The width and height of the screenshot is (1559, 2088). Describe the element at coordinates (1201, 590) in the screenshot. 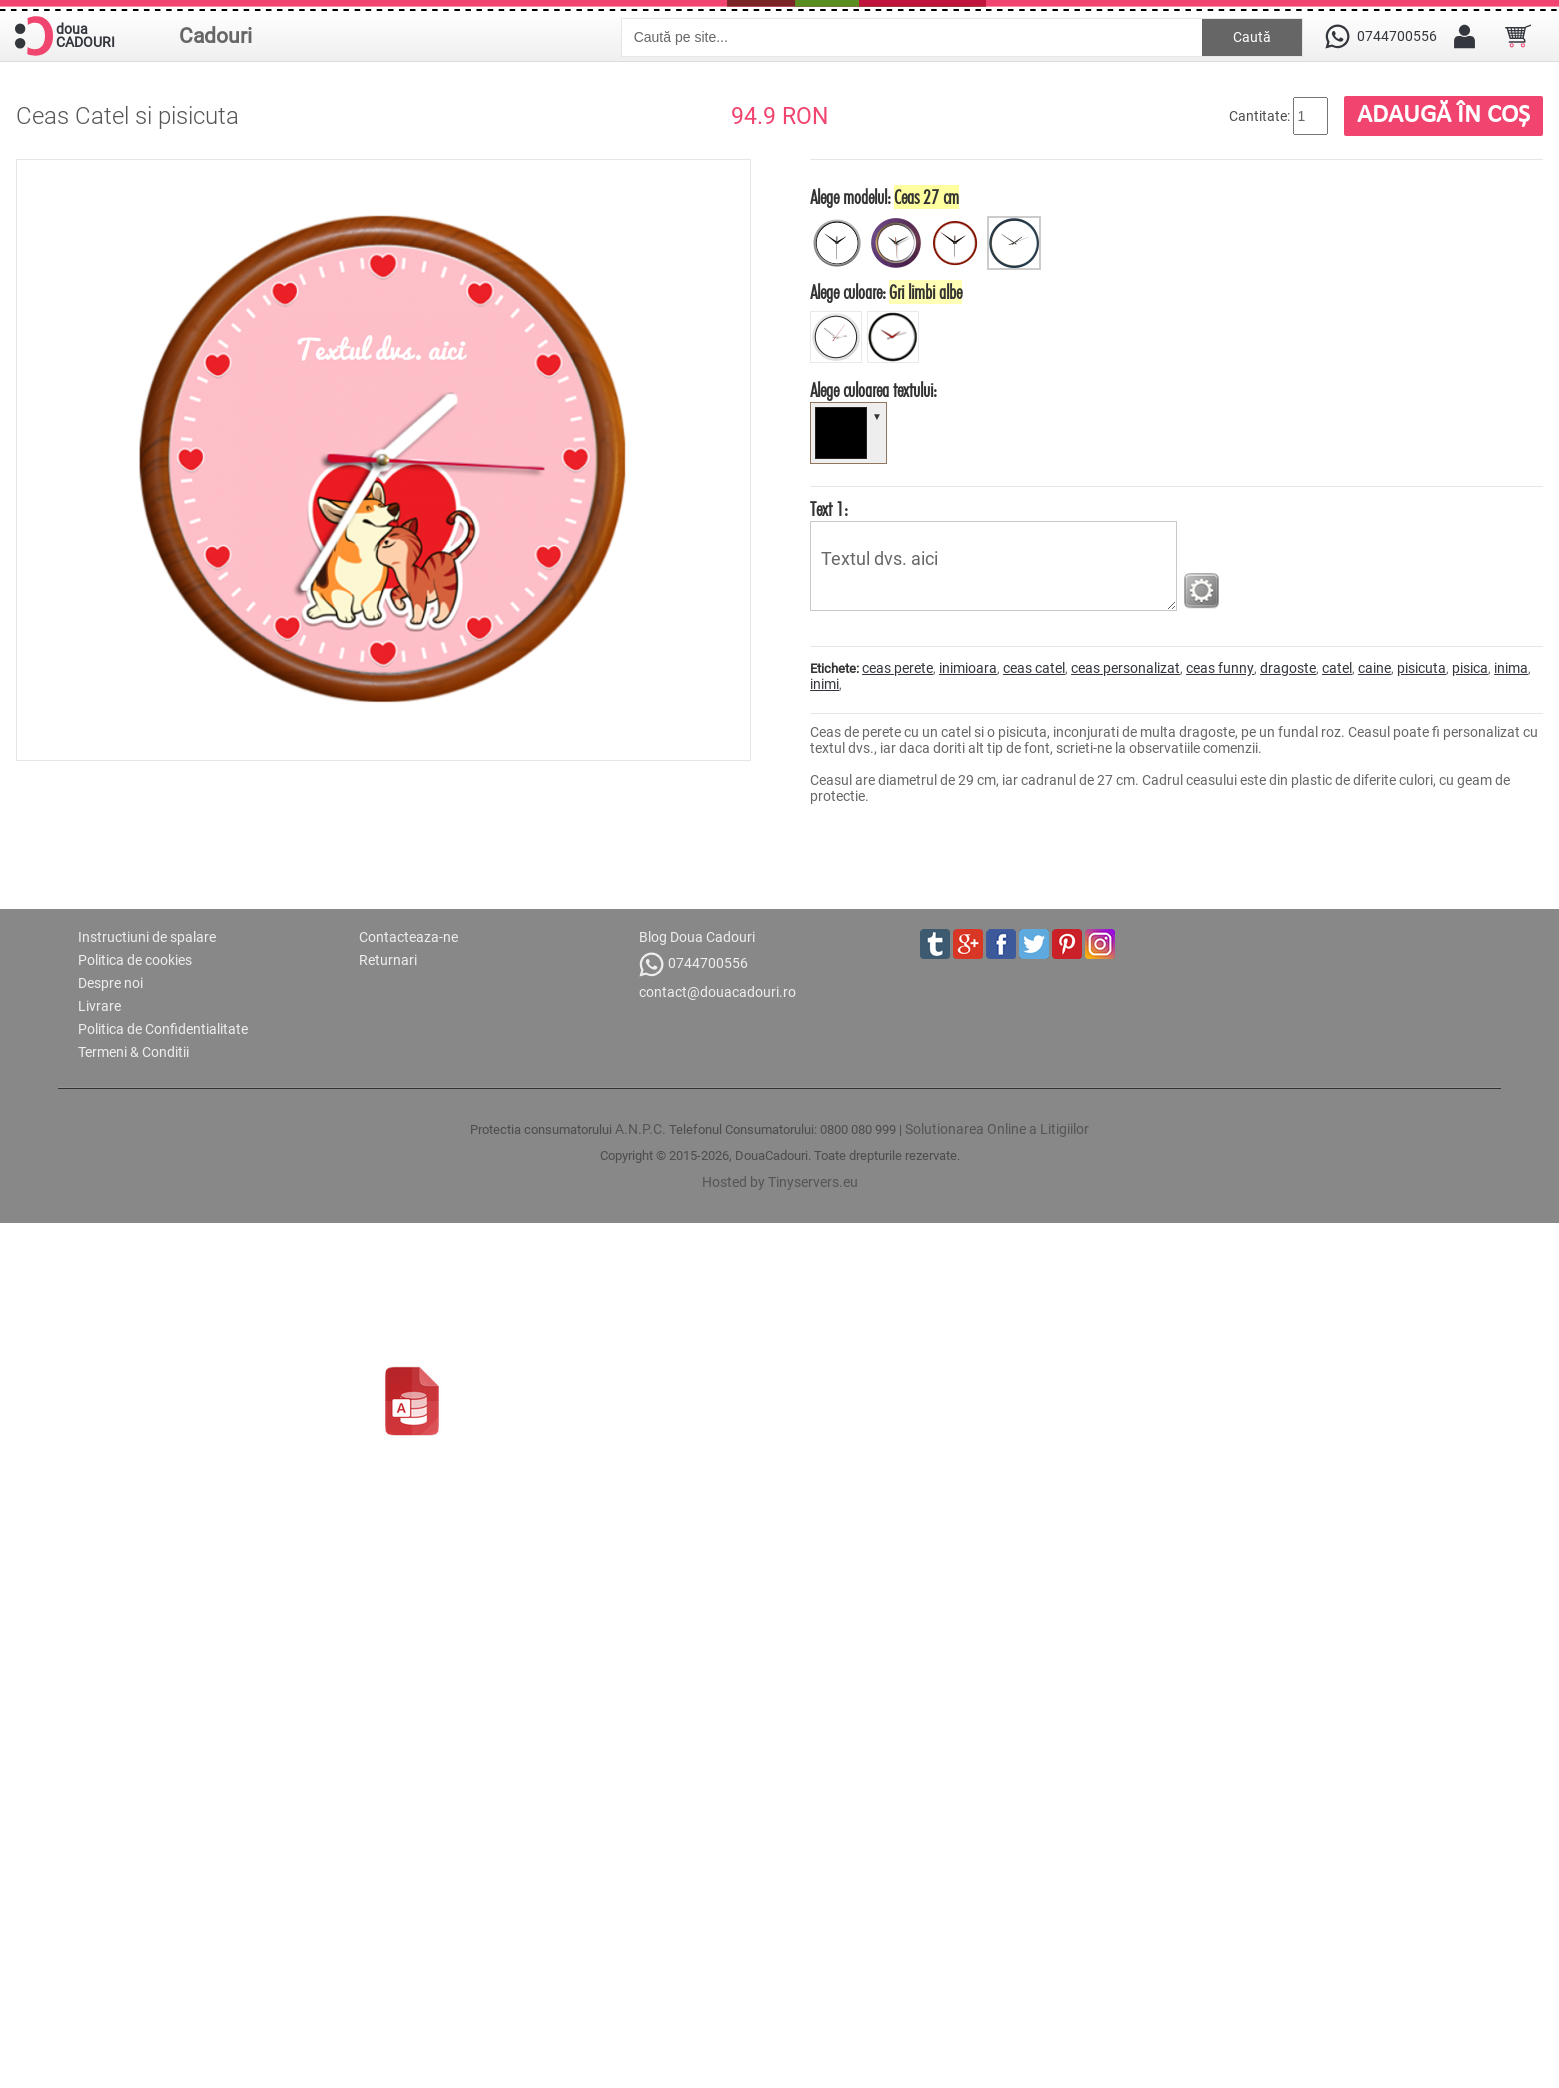

I see `shared library file type indicator` at that location.